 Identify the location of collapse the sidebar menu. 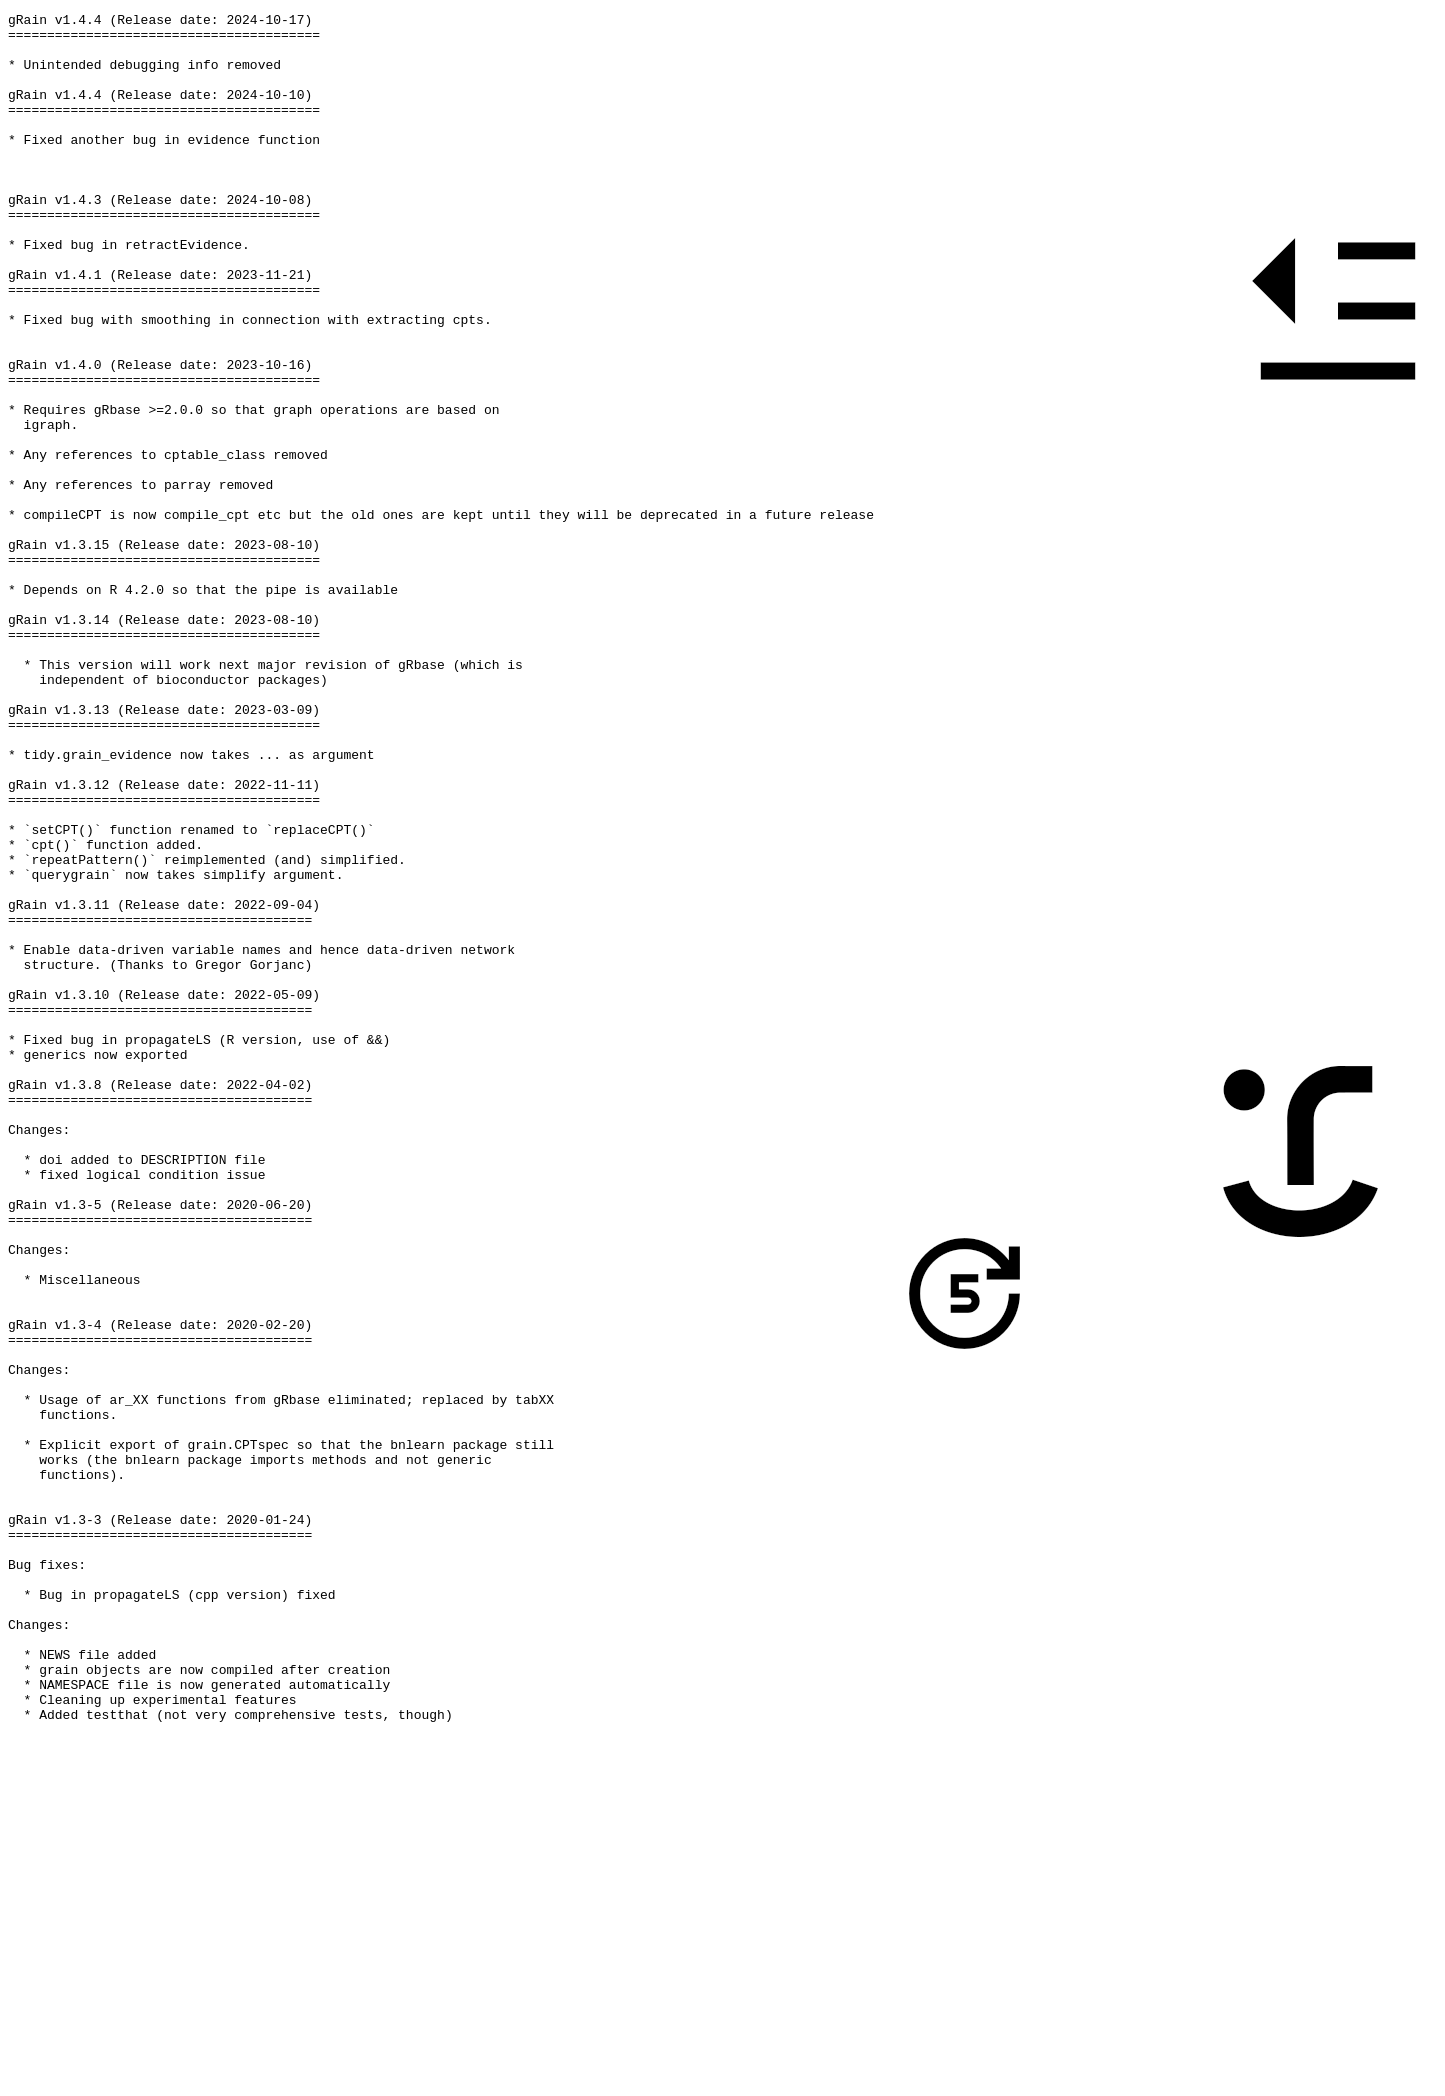
(1338, 311).